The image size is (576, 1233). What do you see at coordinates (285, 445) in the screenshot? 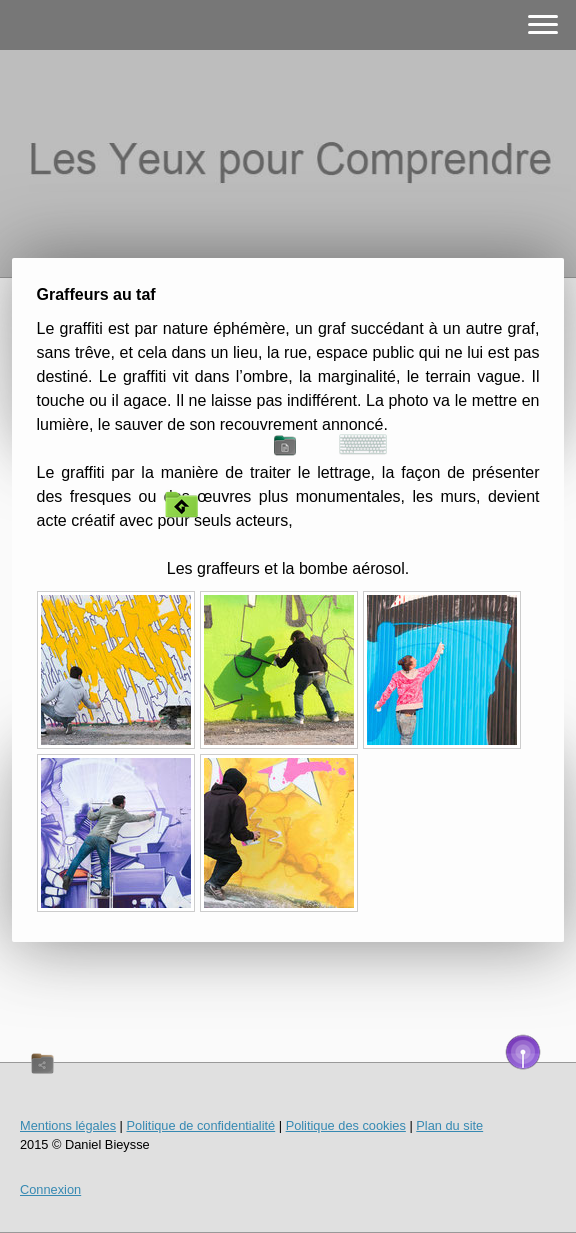
I see `open your documents folder` at bounding box center [285, 445].